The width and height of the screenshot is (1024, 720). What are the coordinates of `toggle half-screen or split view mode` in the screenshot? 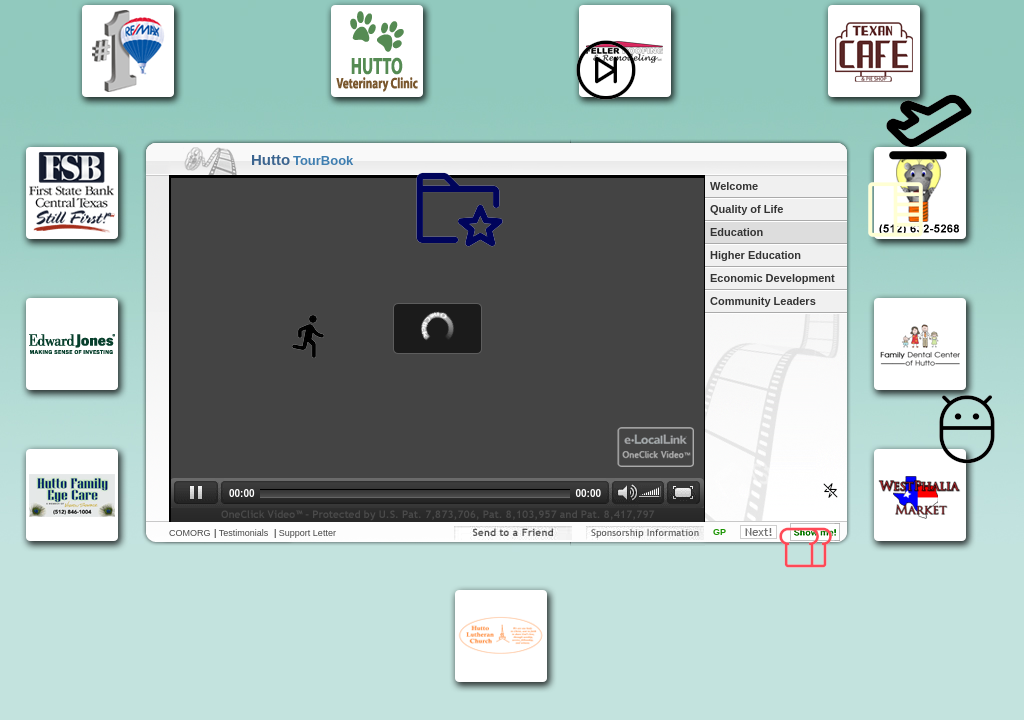 It's located at (895, 209).